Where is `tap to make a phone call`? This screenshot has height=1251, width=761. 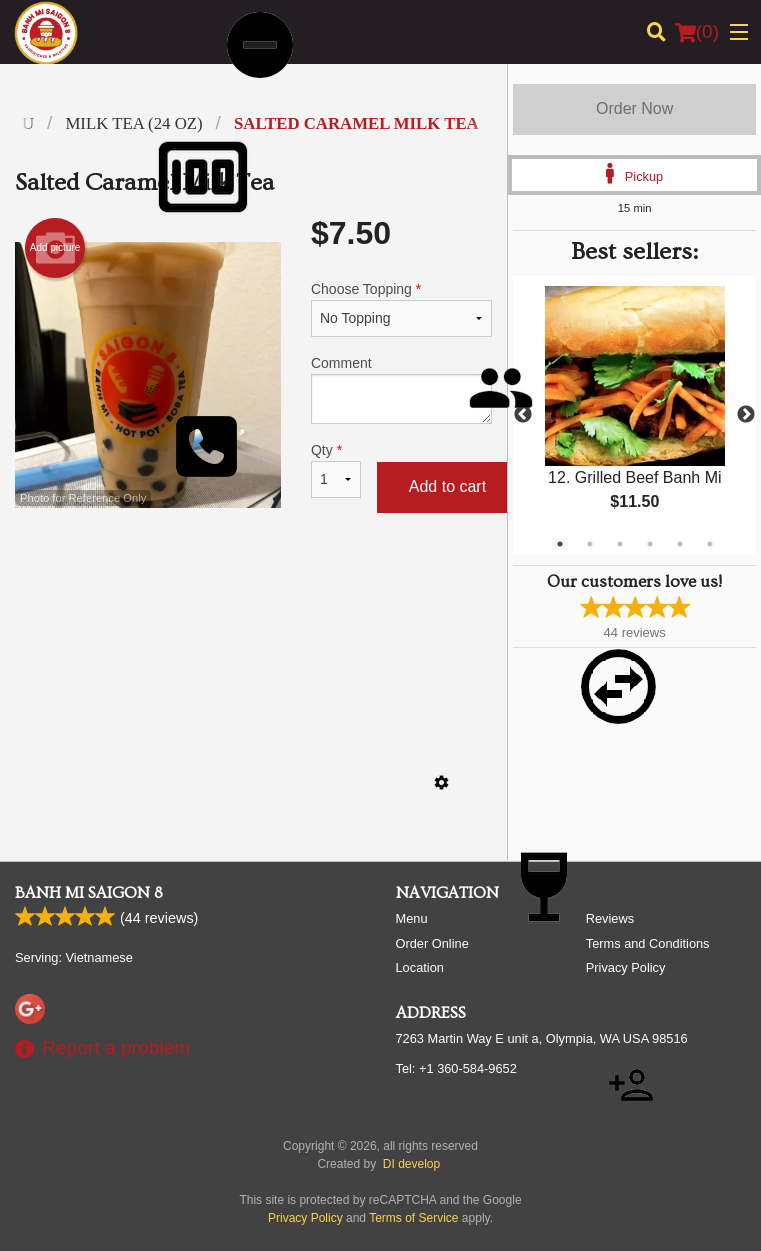
tap to make a phone call is located at coordinates (206, 446).